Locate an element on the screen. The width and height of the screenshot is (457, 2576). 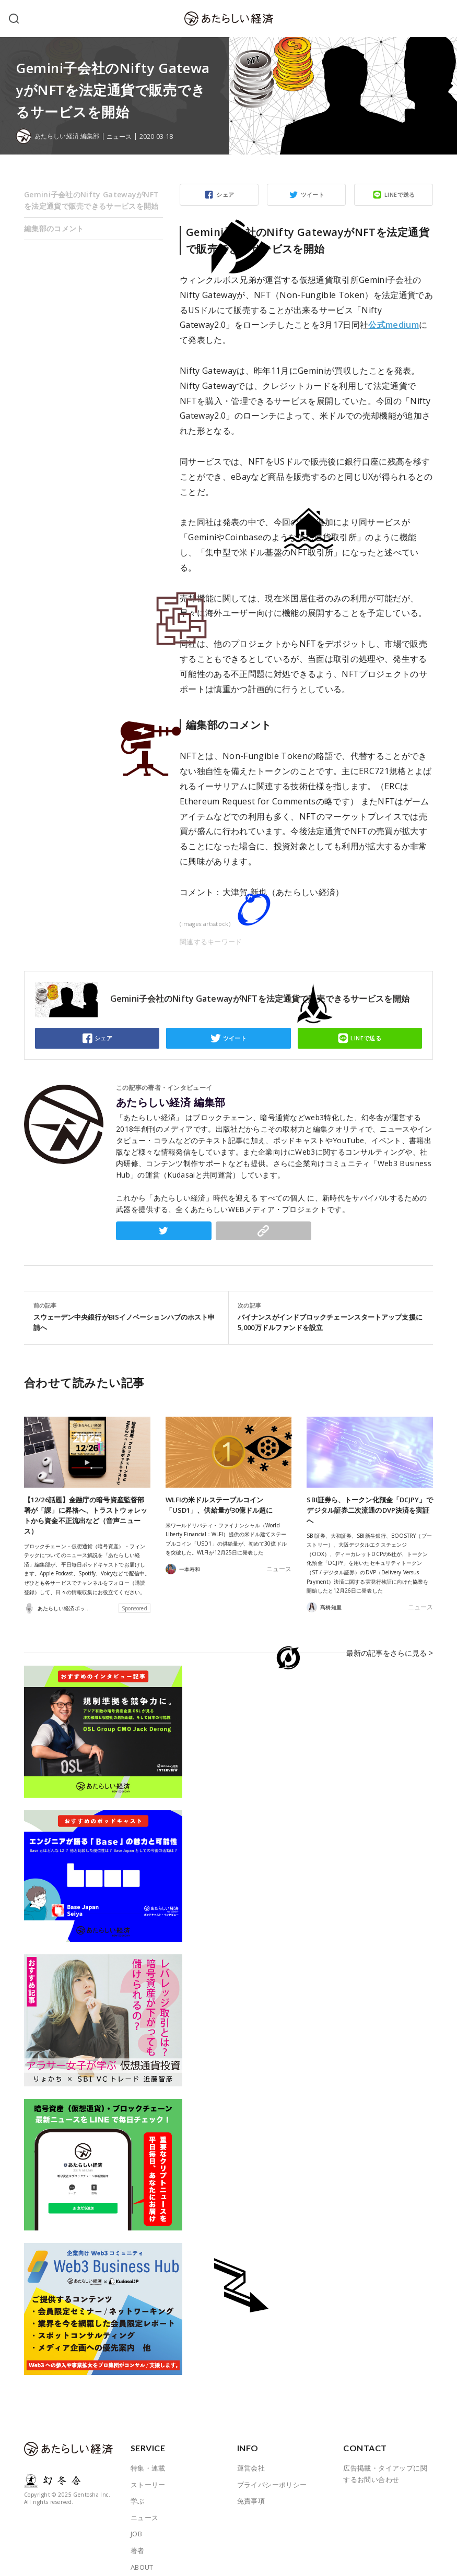
indicates flood warning or alert is located at coordinates (309, 527).